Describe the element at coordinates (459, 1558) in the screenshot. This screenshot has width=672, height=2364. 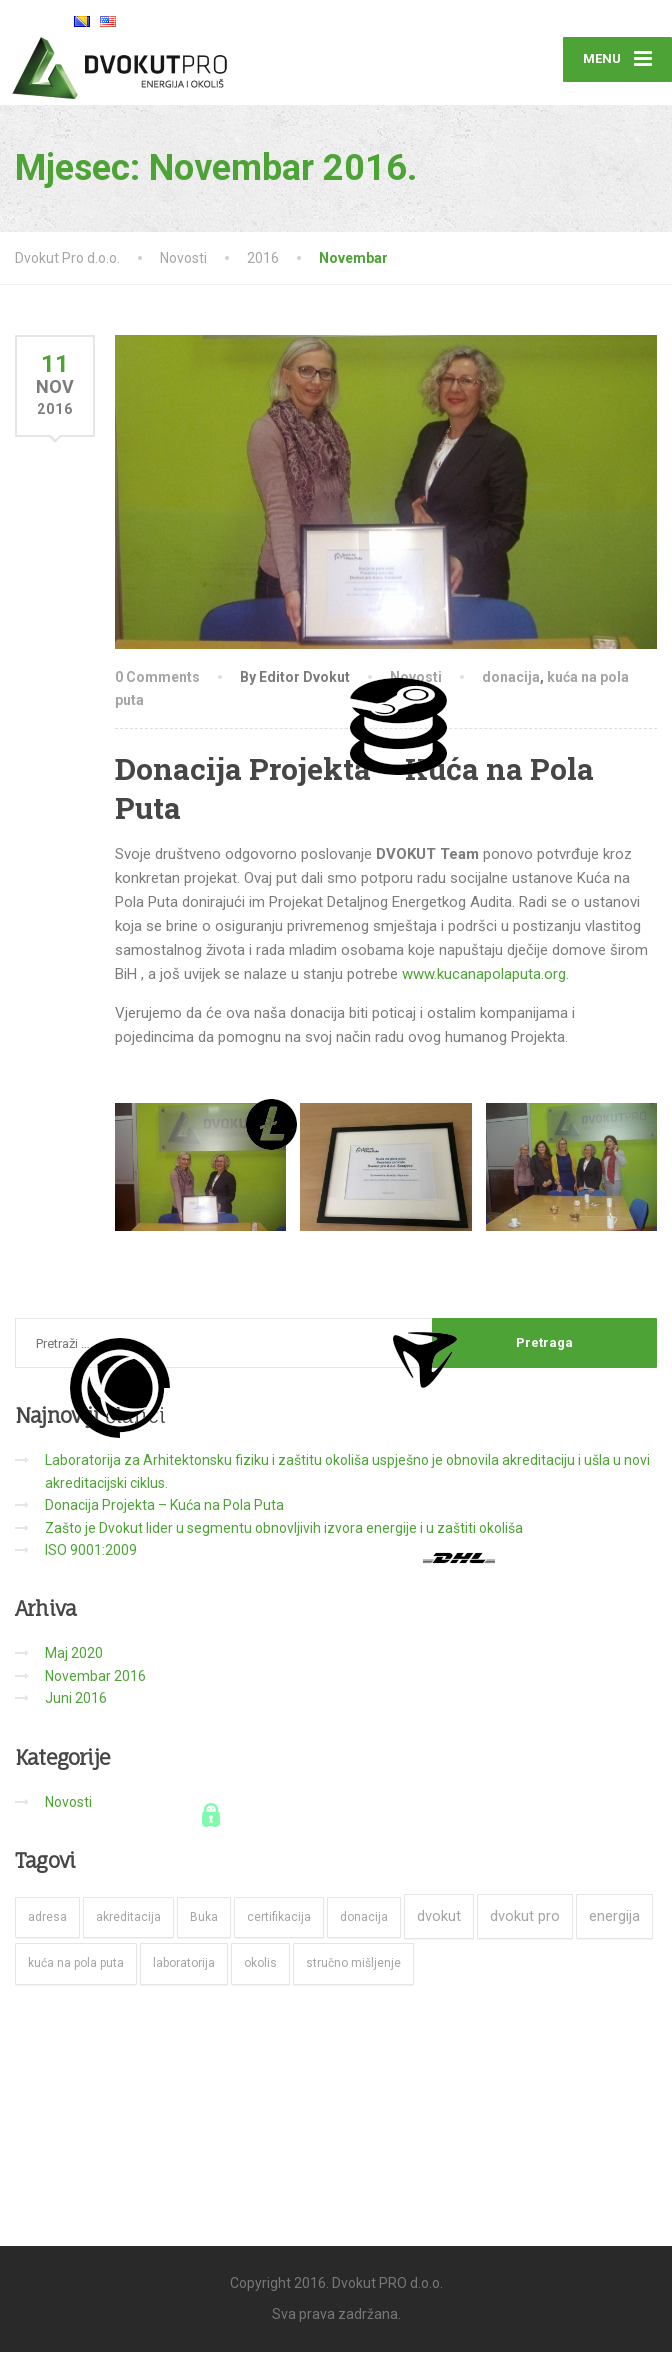
I see `DHL shipping and logistics company logo` at that location.